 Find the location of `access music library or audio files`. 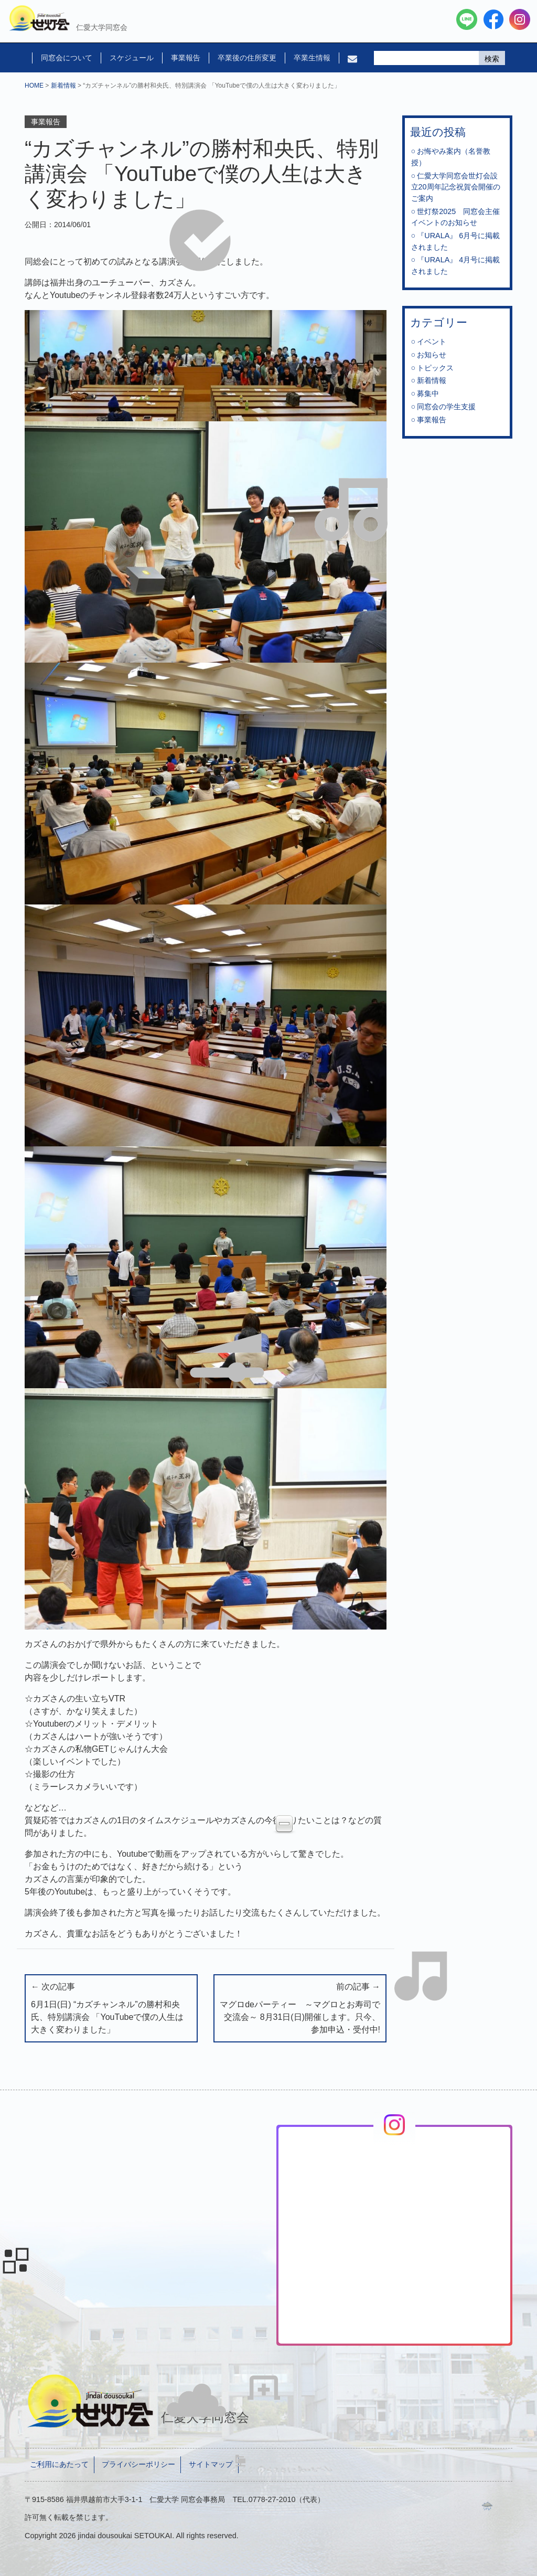

access music library or audio files is located at coordinates (353, 507).